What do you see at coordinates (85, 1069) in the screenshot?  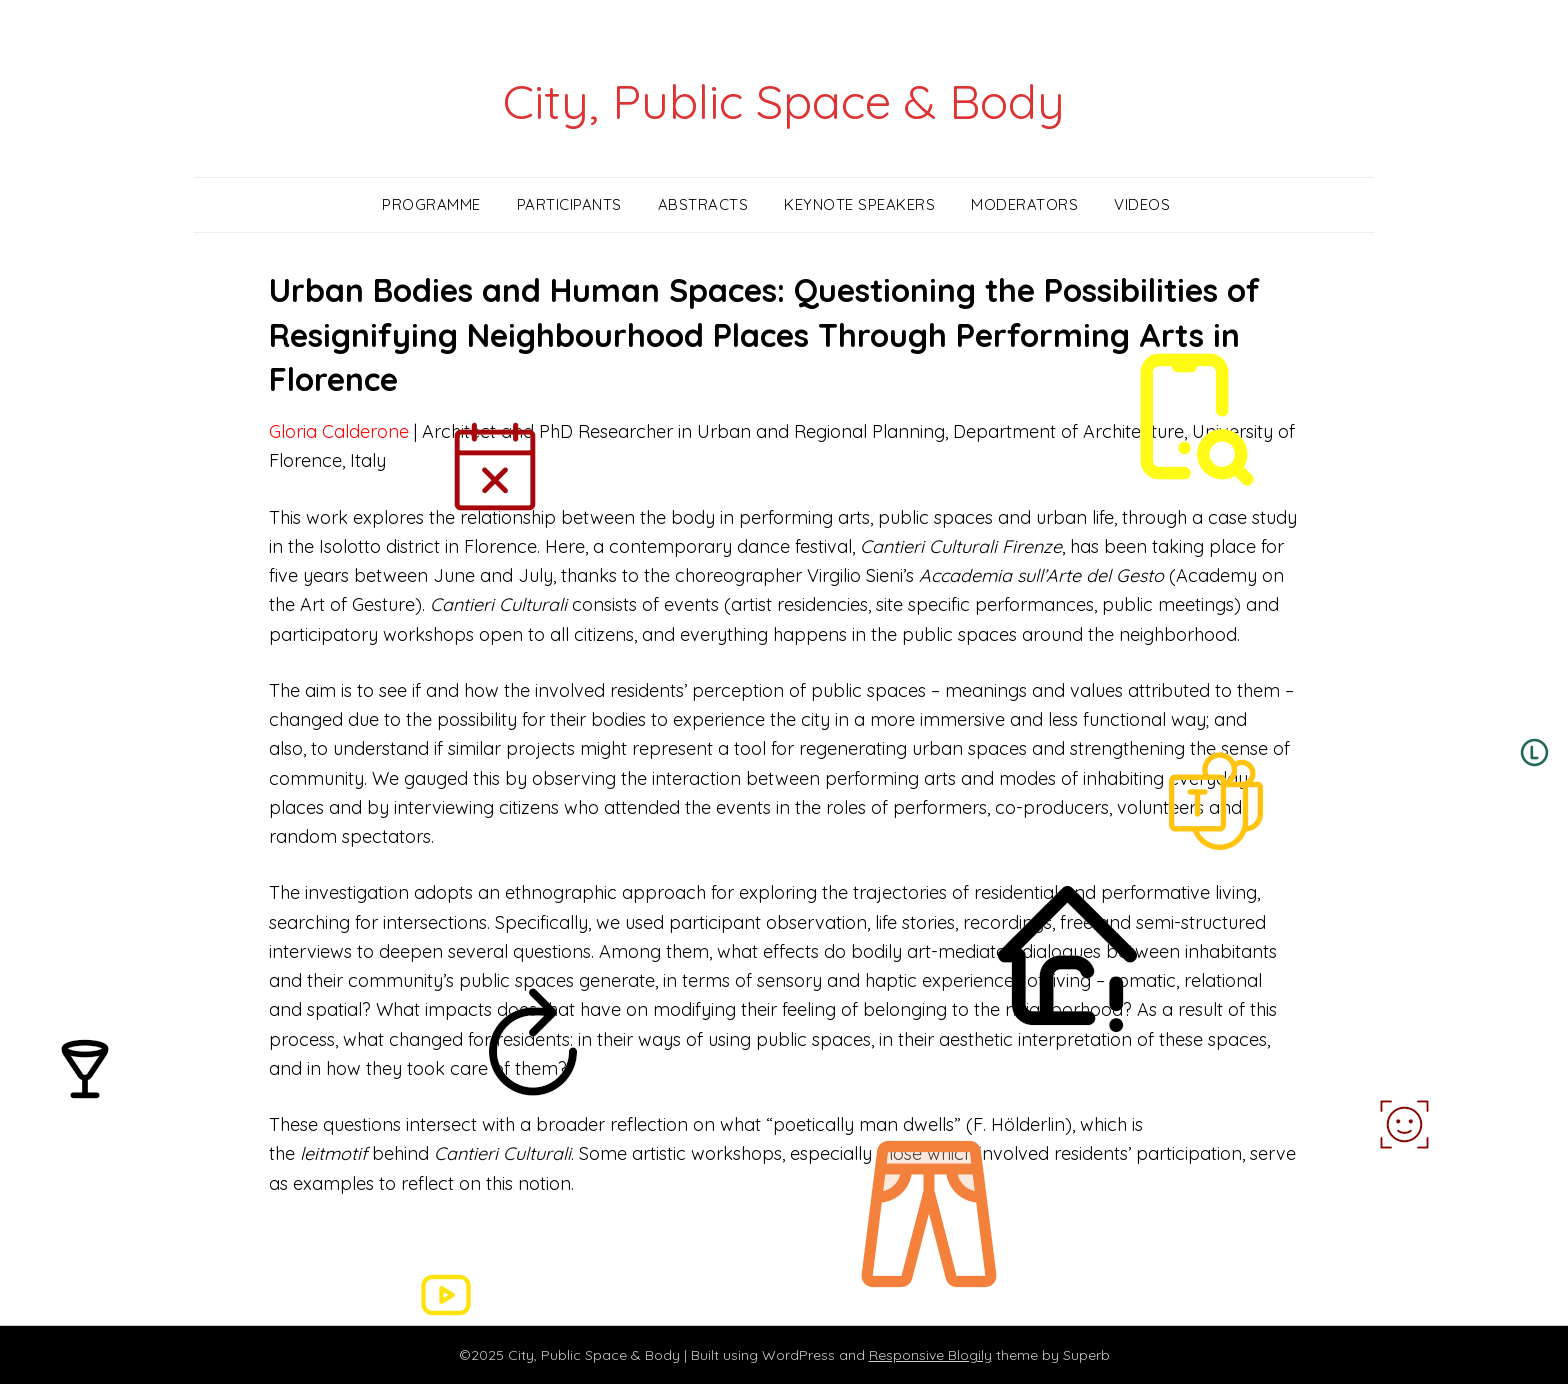 I see `view bar or cocktail menu` at bounding box center [85, 1069].